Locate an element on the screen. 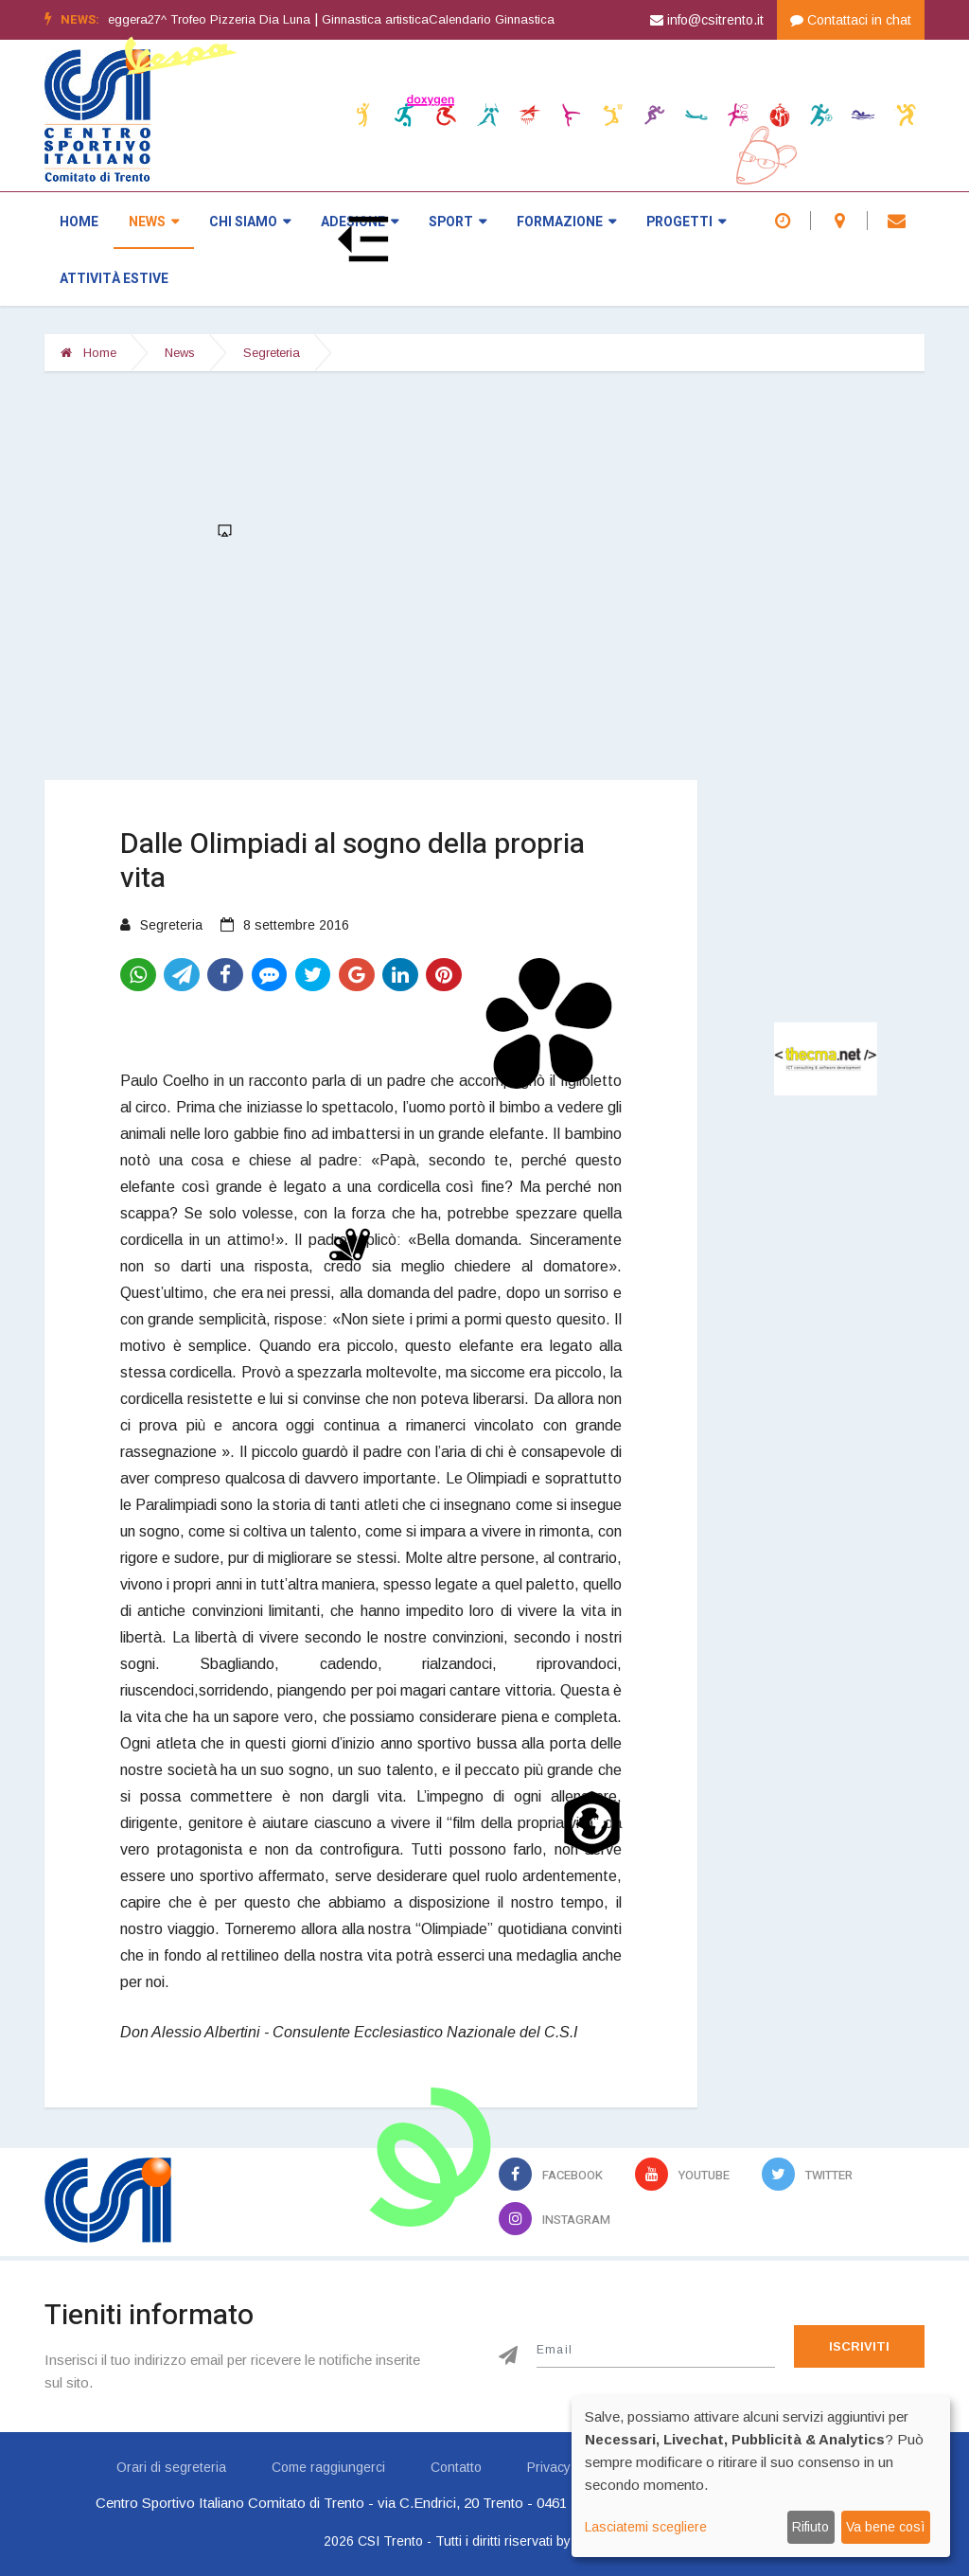 Image resolution: width=969 pixels, height=2576 pixels. spring creators platform logo is located at coordinates (430, 2157).